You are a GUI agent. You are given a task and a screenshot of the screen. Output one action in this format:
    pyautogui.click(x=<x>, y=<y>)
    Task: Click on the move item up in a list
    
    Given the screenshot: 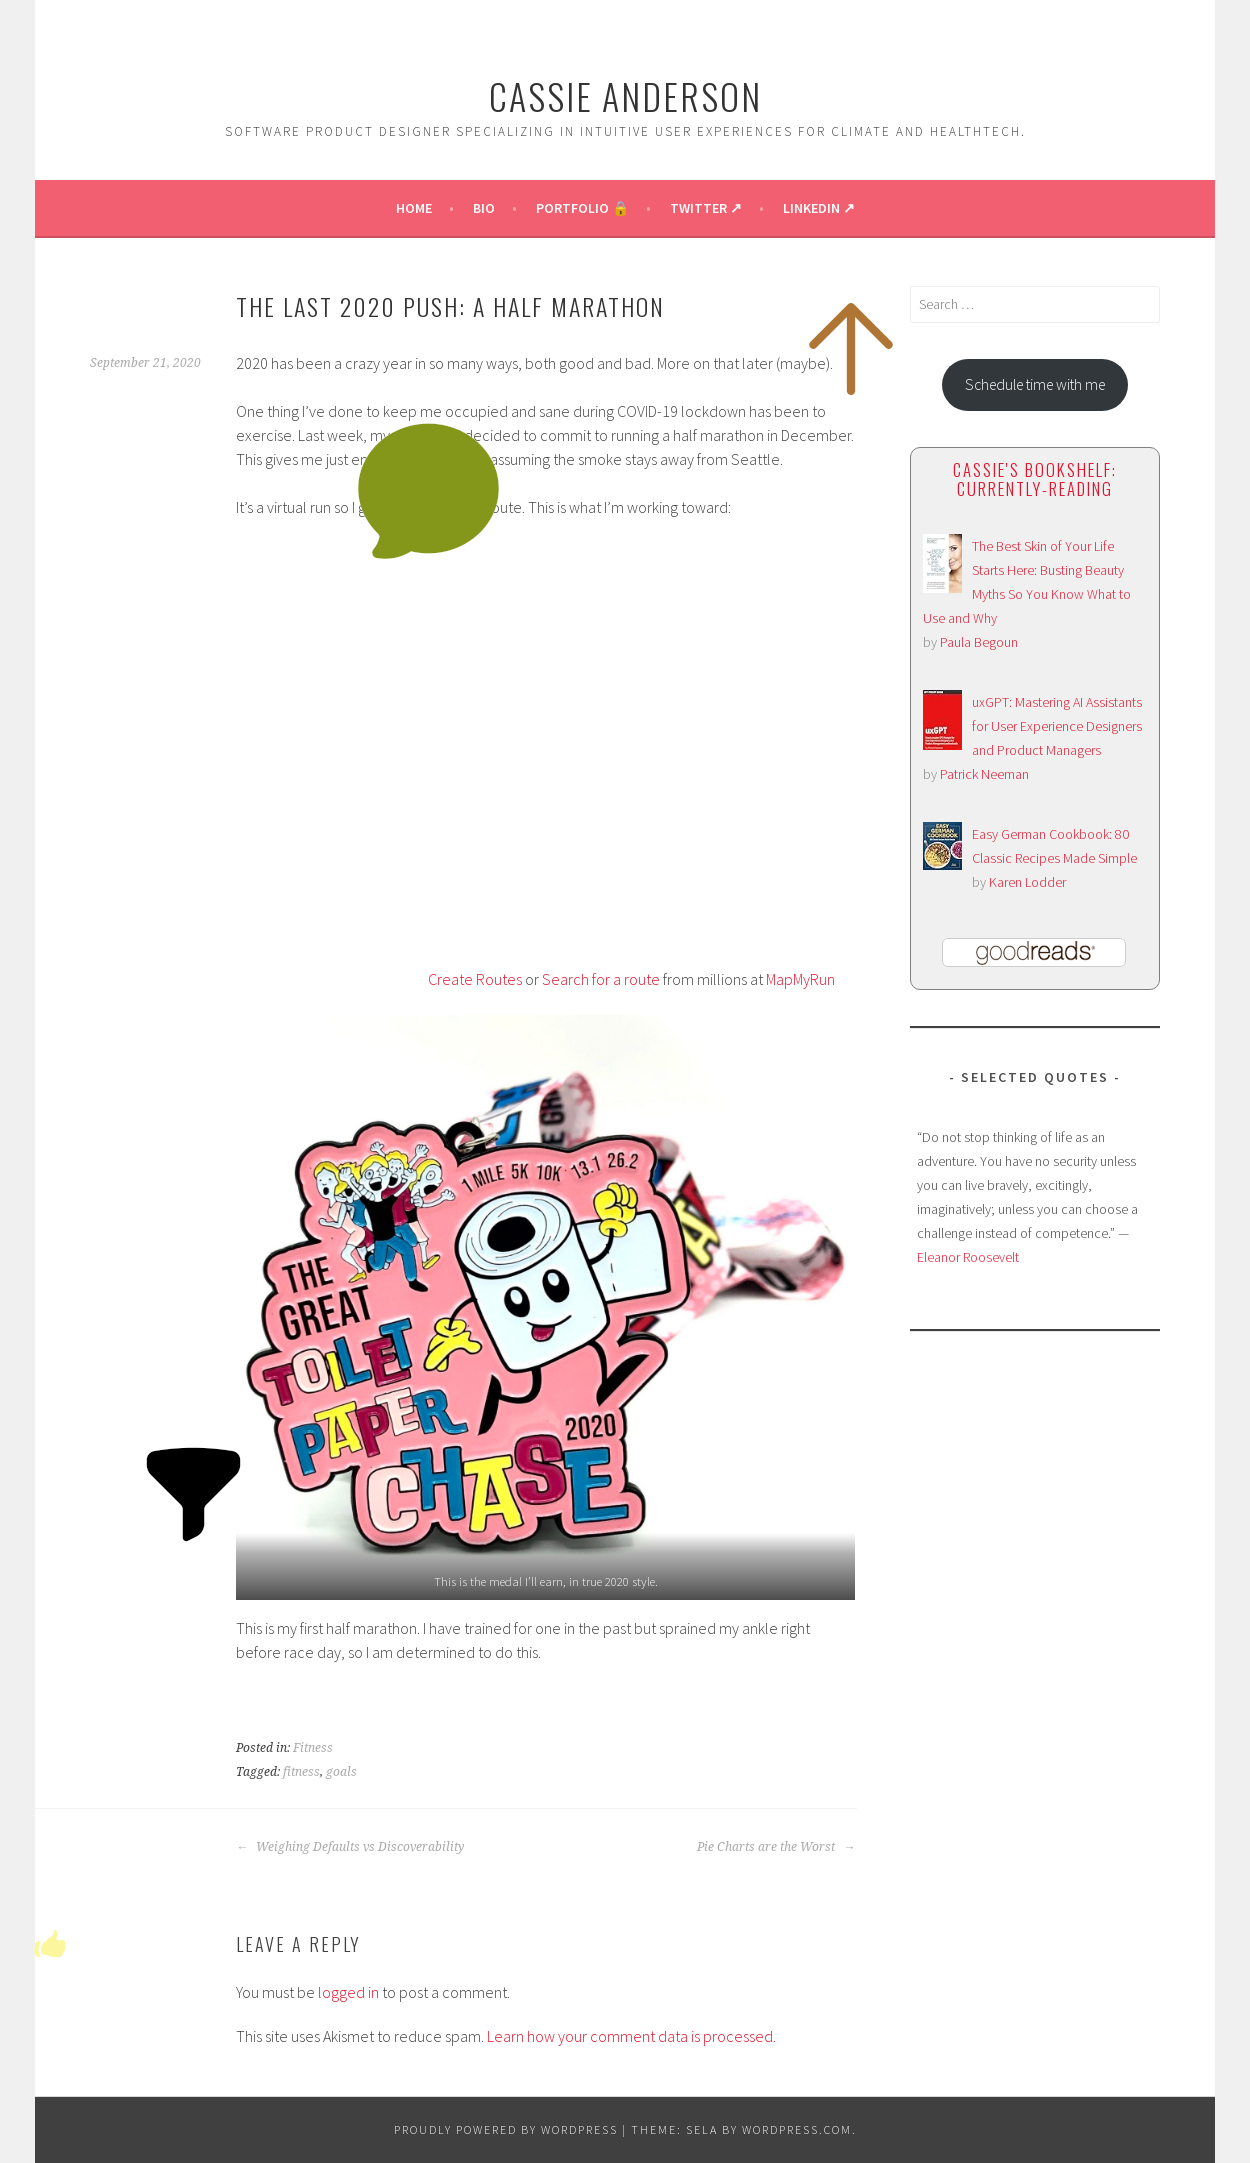 What is the action you would take?
    pyautogui.click(x=851, y=349)
    